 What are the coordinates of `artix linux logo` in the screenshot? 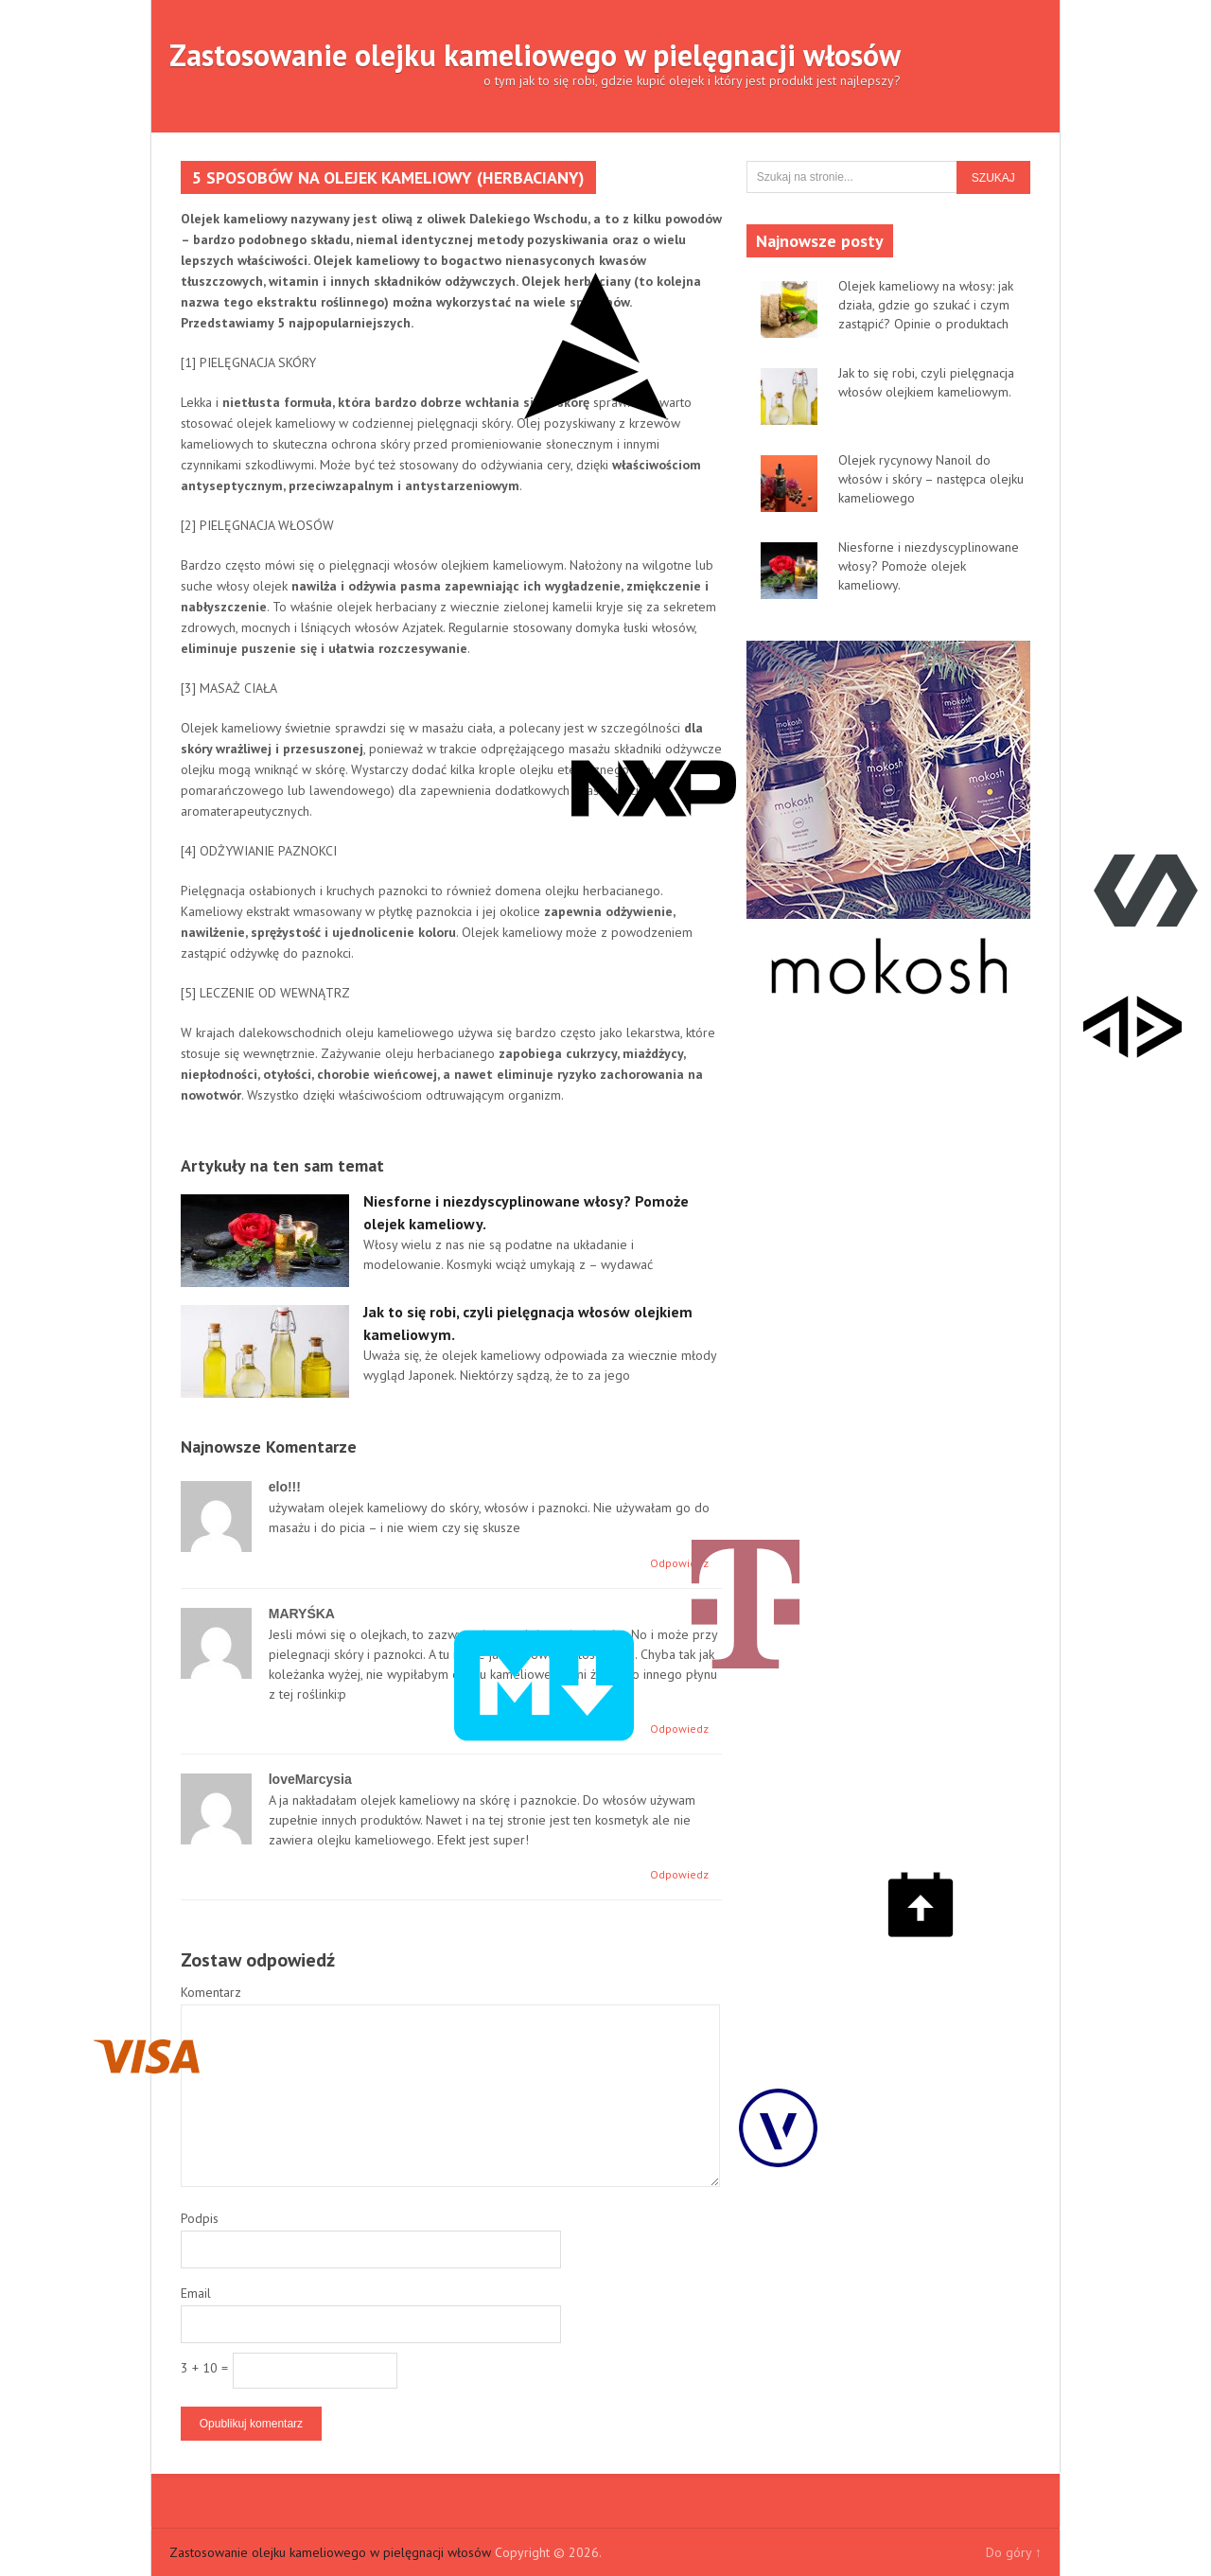 It's located at (595, 345).